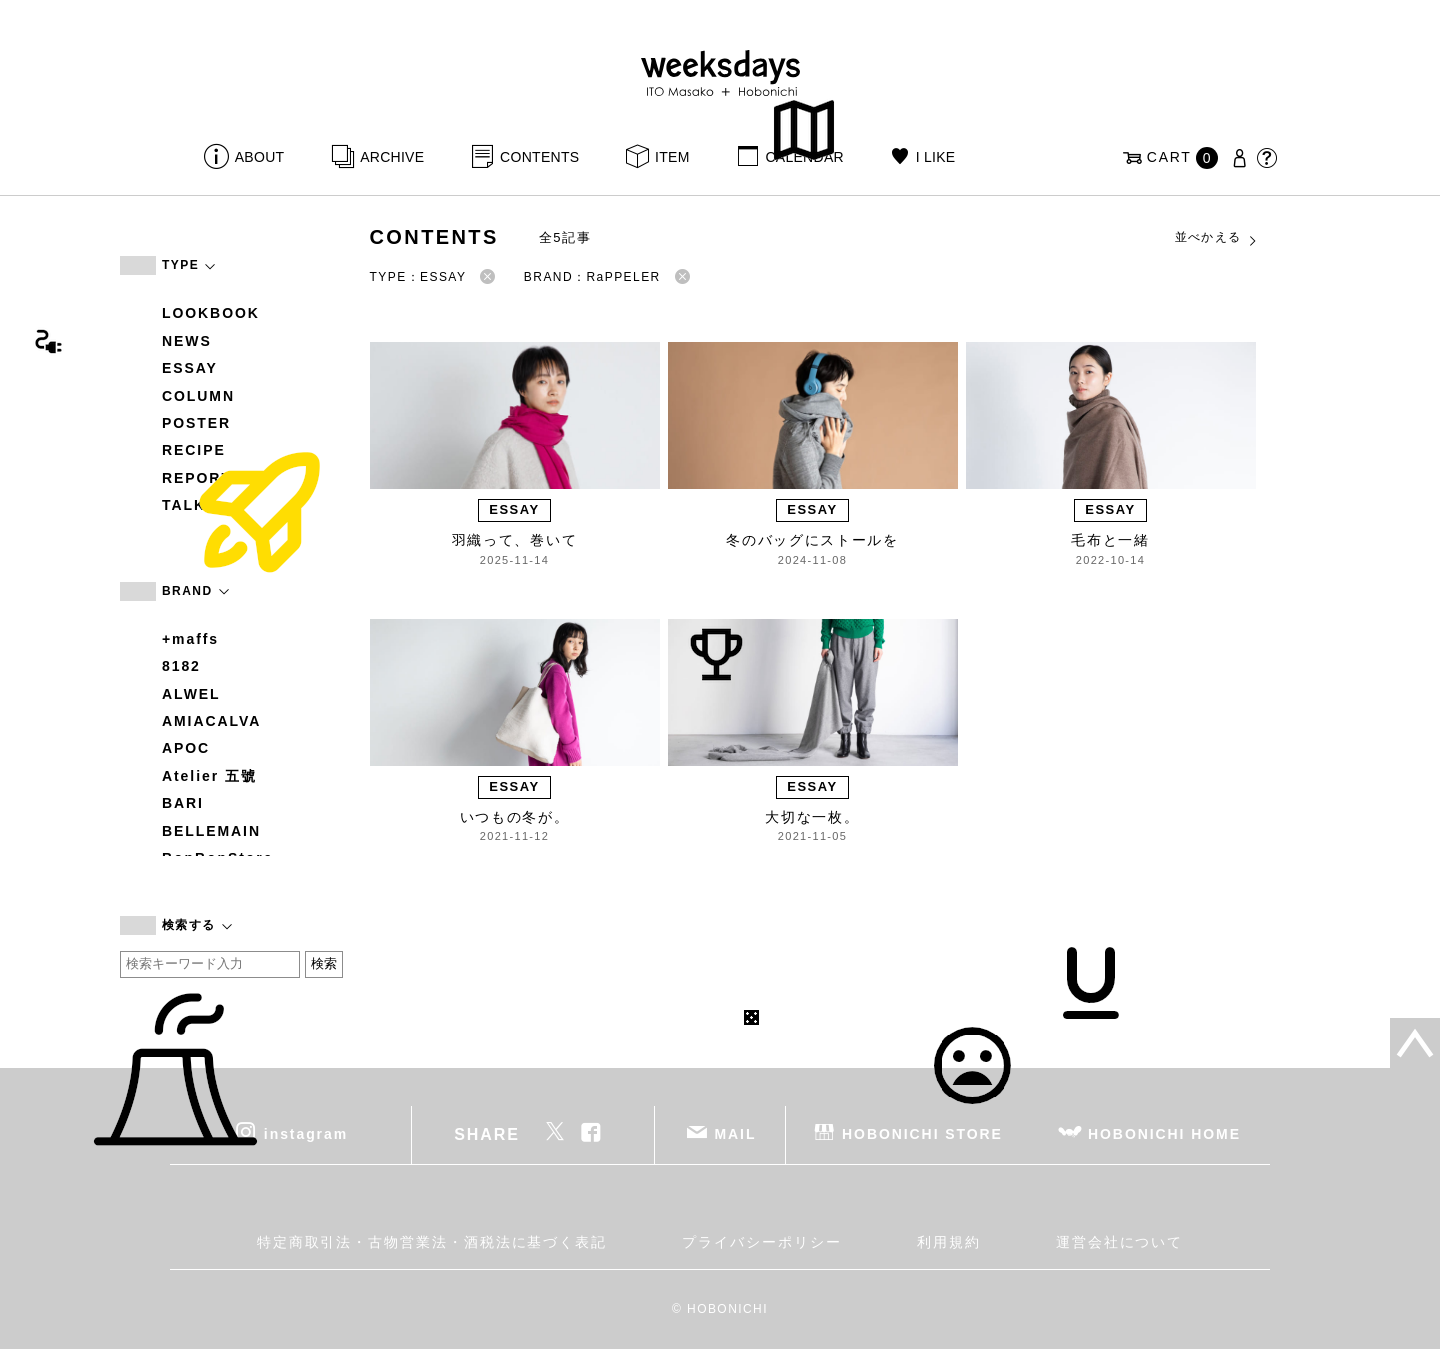 This screenshot has width=1440, height=1349. What do you see at coordinates (1091, 983) in the screenshot?
I see `apply underline formatting to selected text` at bounding box center [1091, 983].